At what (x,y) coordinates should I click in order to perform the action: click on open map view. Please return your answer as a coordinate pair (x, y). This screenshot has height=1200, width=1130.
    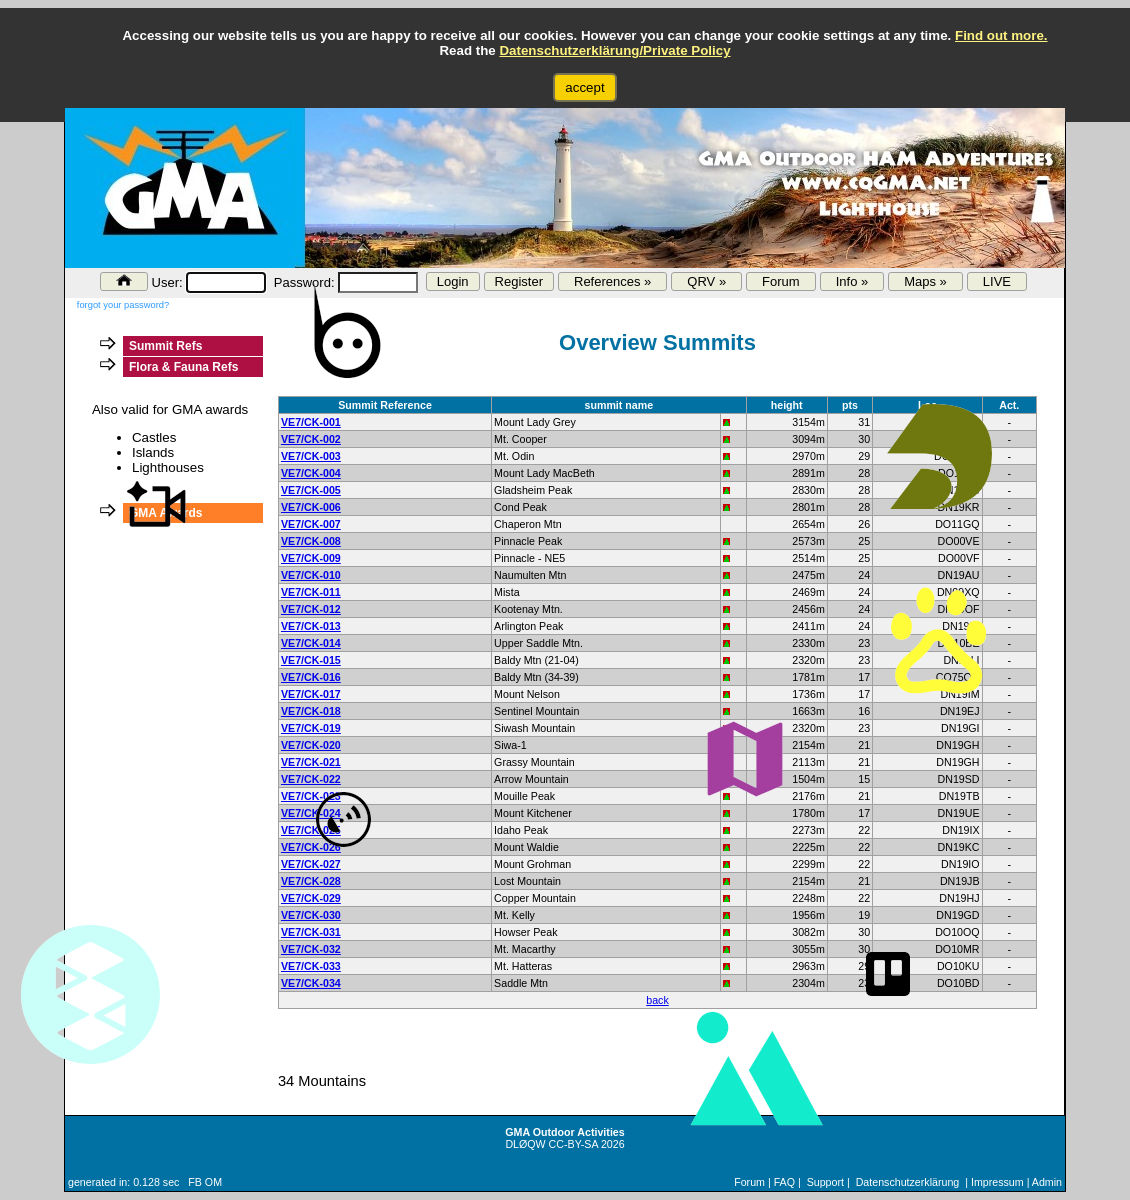
    Looking at the image, I should click on (745, 759).